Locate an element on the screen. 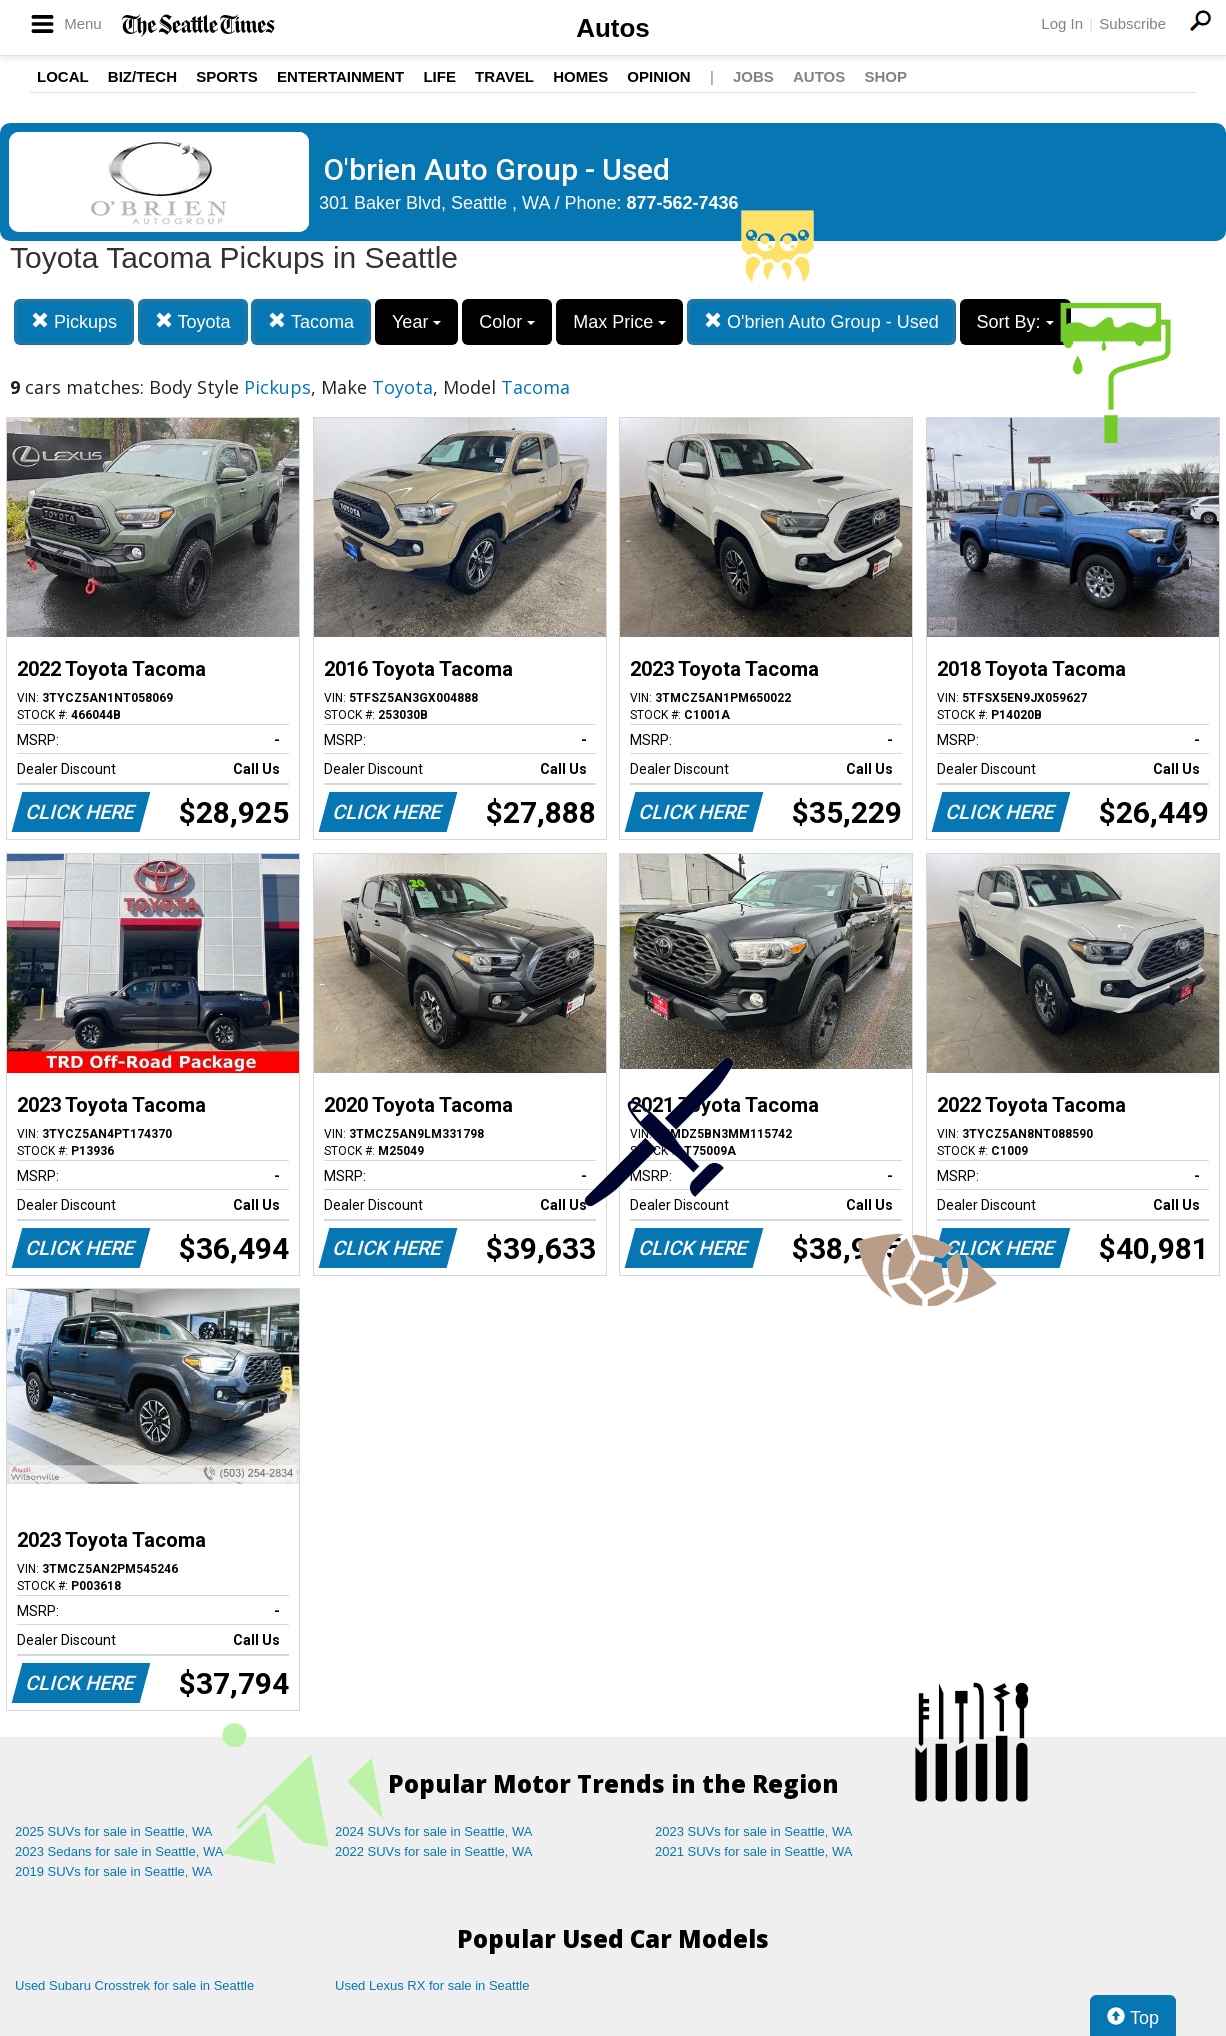 The width and height of the screenshot is (1226, 2036). lockpicking tools or thief skills in a game is located at coordinates (973, 1741).